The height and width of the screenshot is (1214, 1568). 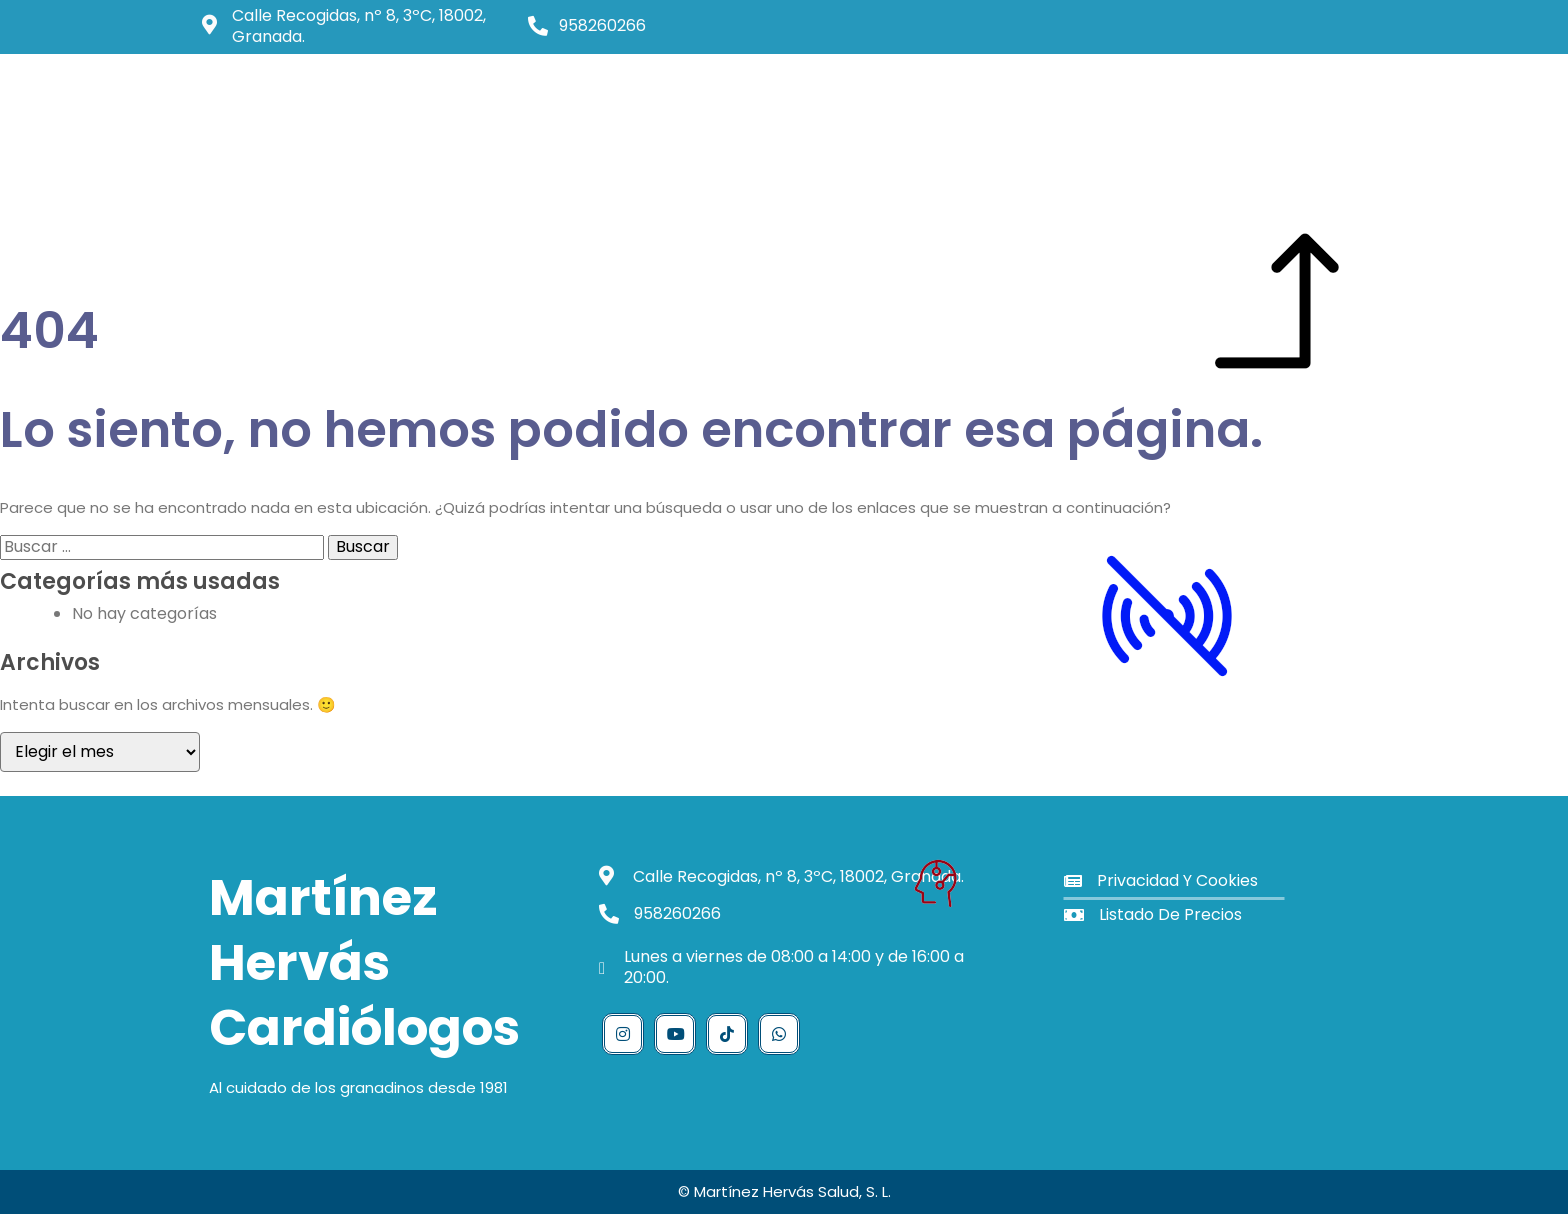 I want to click on turn right then continue upward, so click(x=1277, y=301).